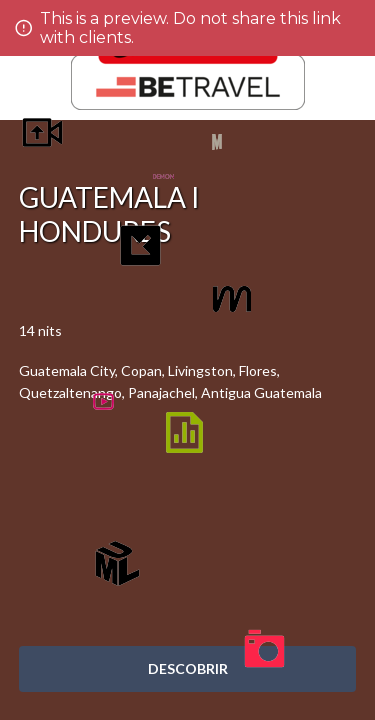  What do you see at coordinates (117, 563) in the screenshot?
I see `indicates UML (Unified Modeling Language) diagram support` at bounding box center [117, 563].